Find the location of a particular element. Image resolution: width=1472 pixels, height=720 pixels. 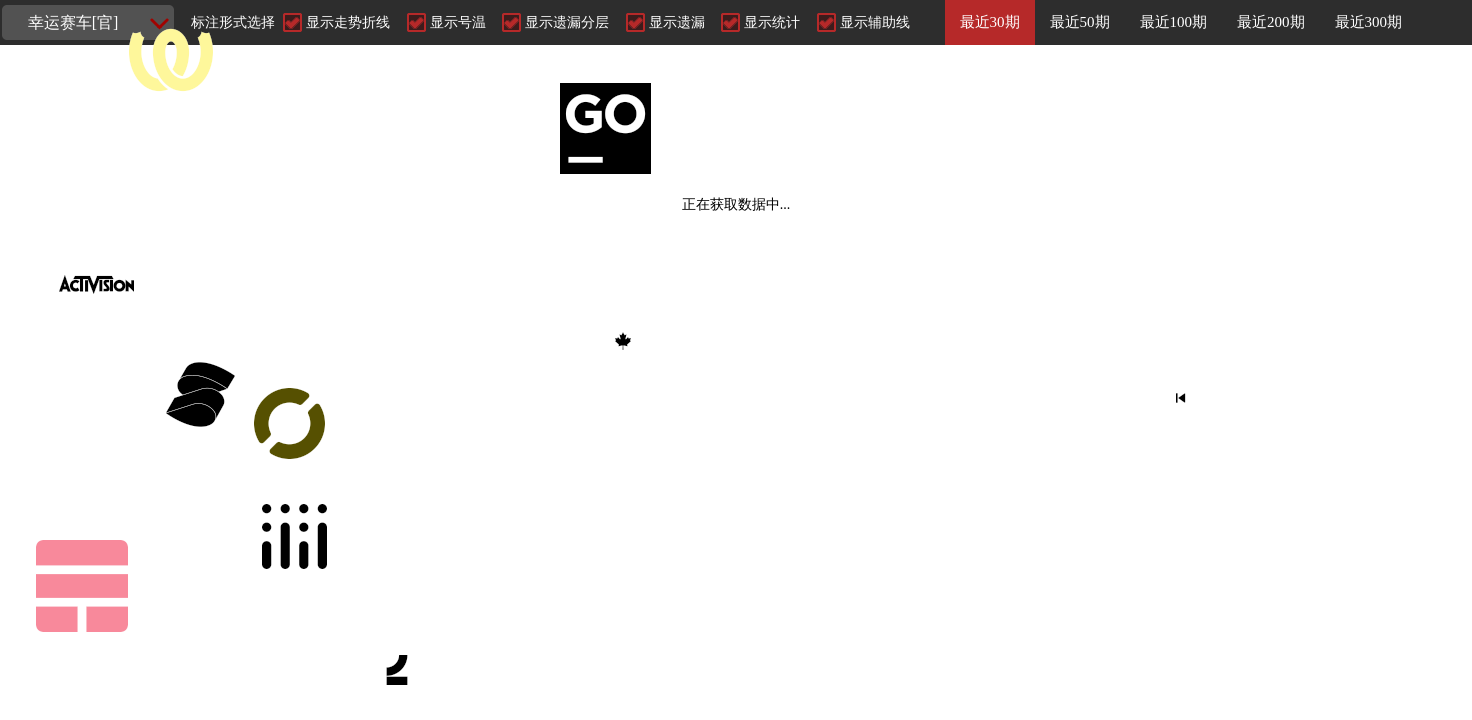

activision company logo is located at coordinates (96, 284).